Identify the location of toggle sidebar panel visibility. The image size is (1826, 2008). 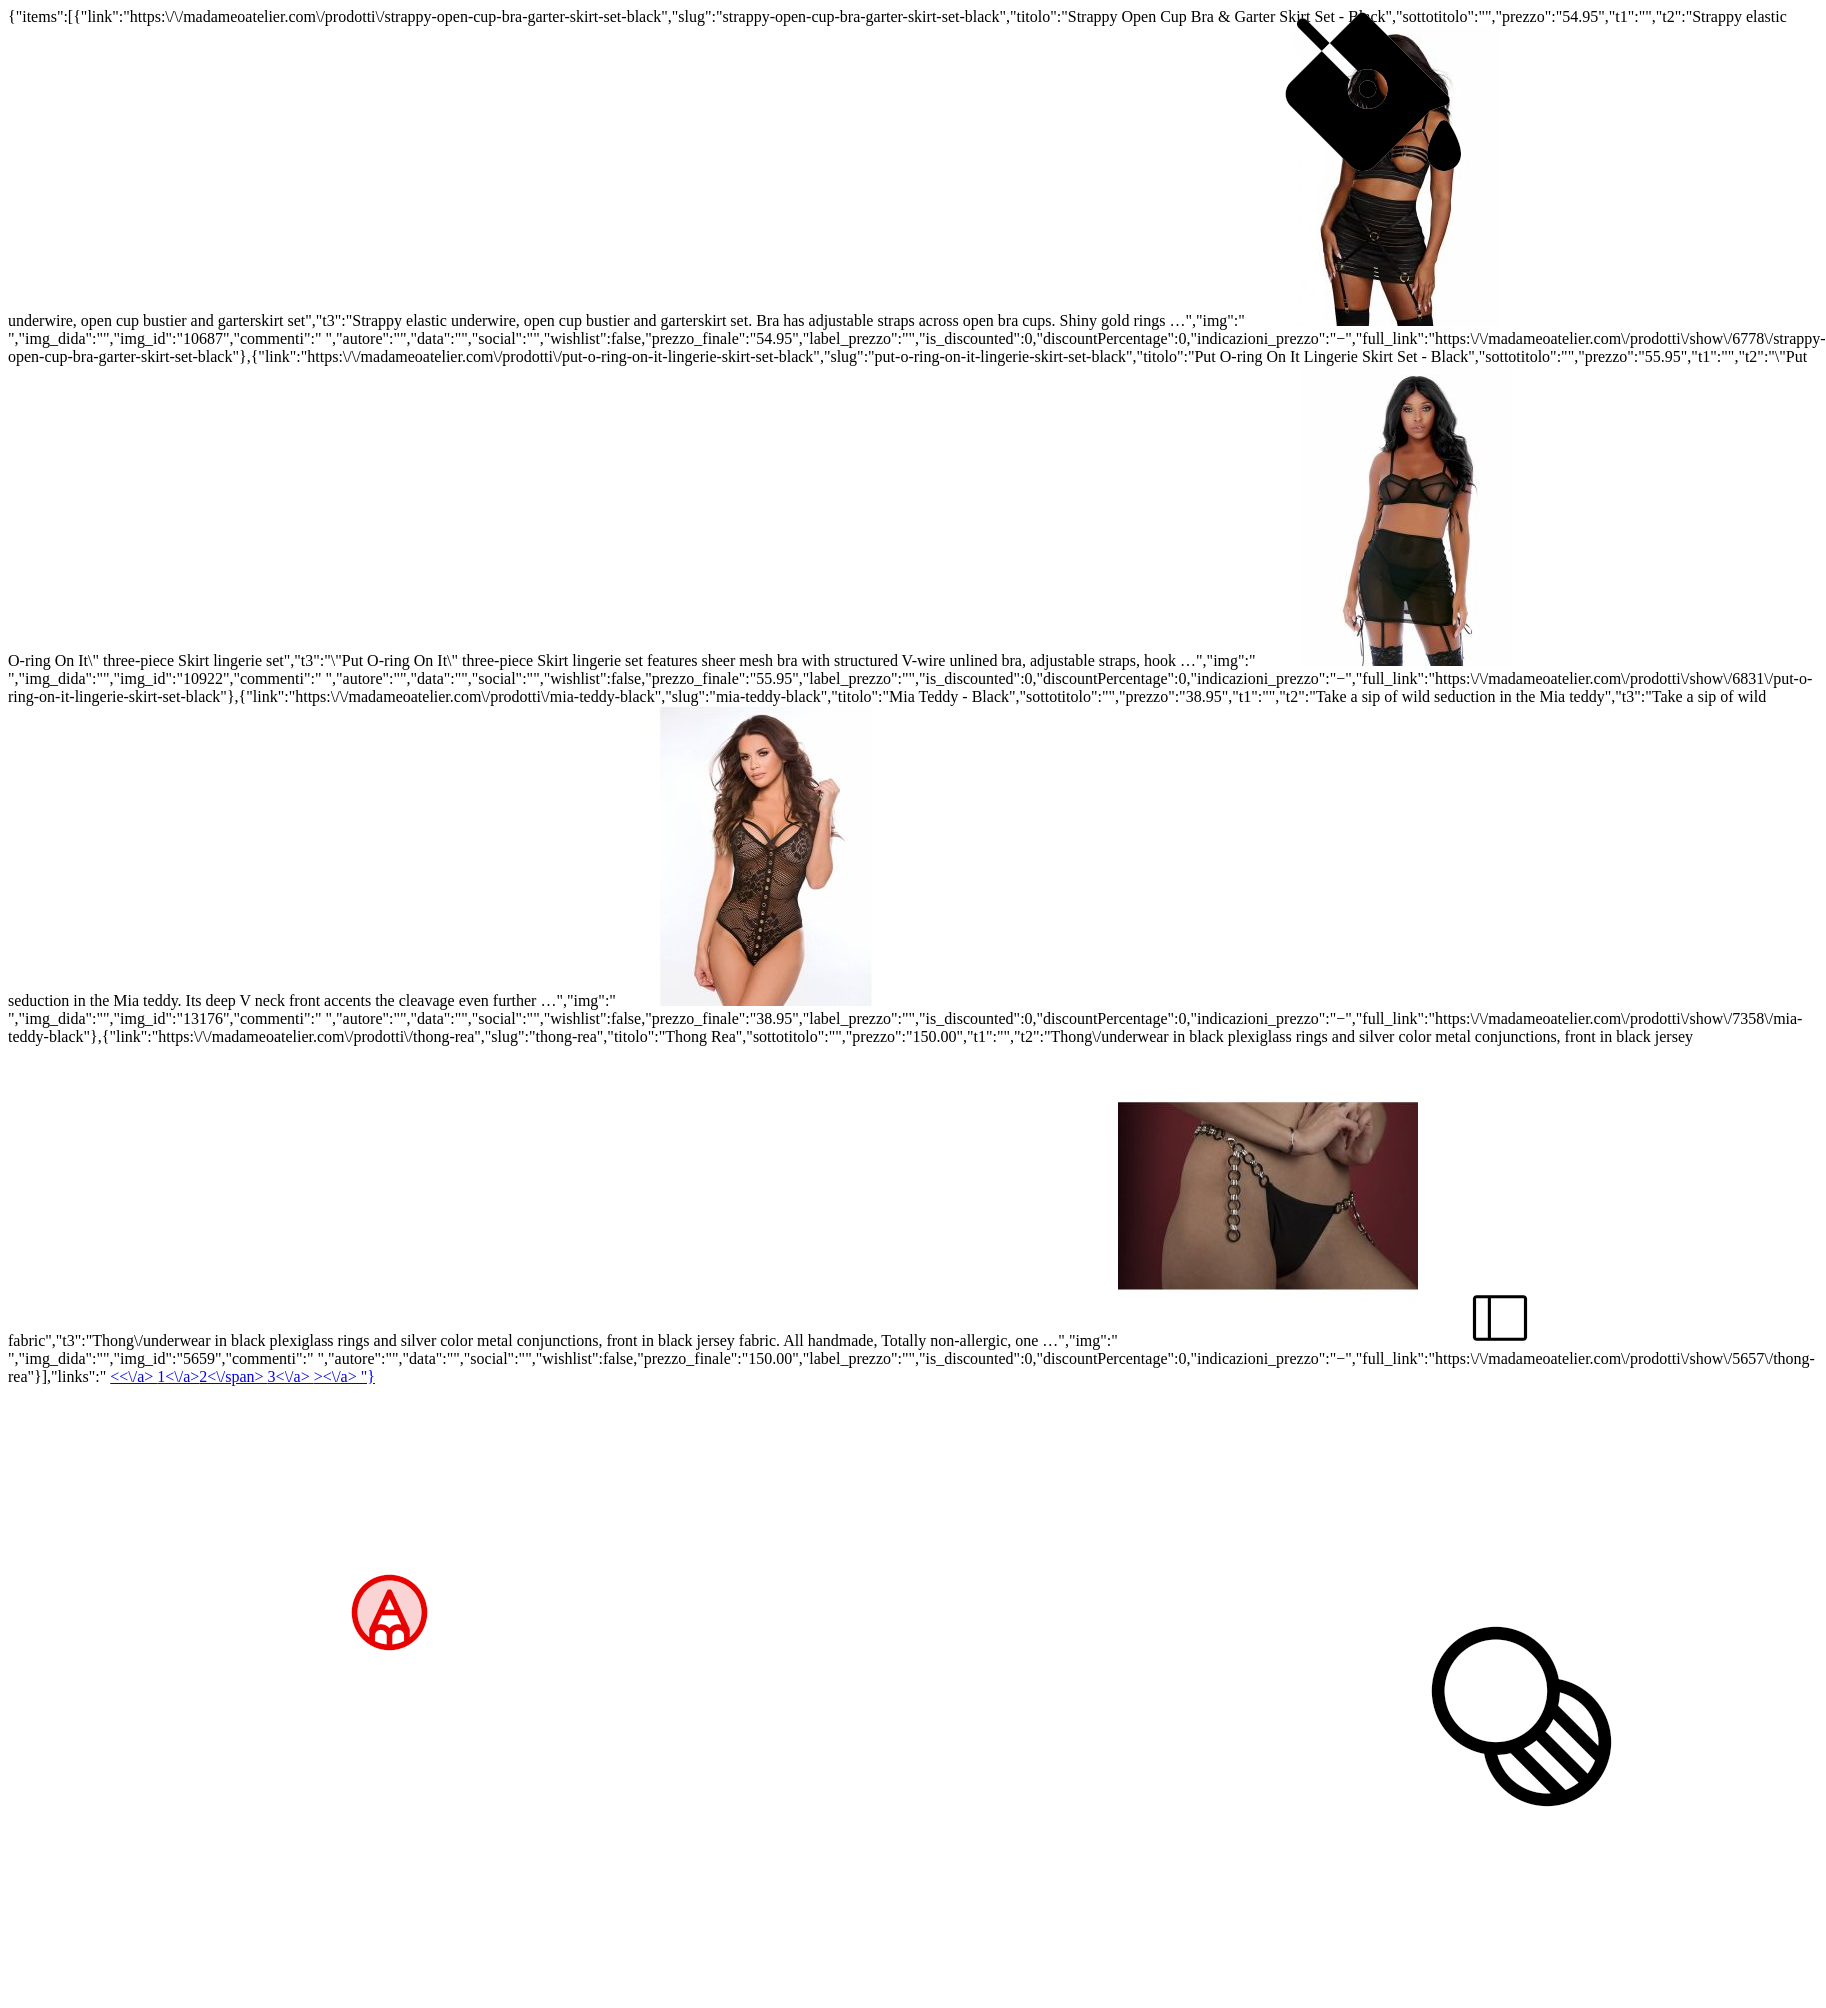
(1500, 1318).